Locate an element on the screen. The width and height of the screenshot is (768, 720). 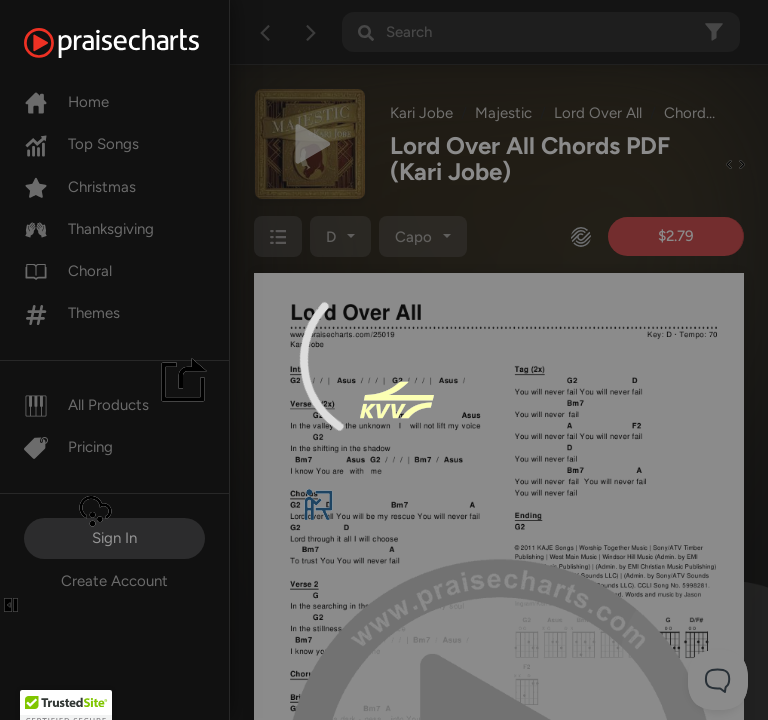
indicates hail weather conditions is located at coordinates (95, 510).